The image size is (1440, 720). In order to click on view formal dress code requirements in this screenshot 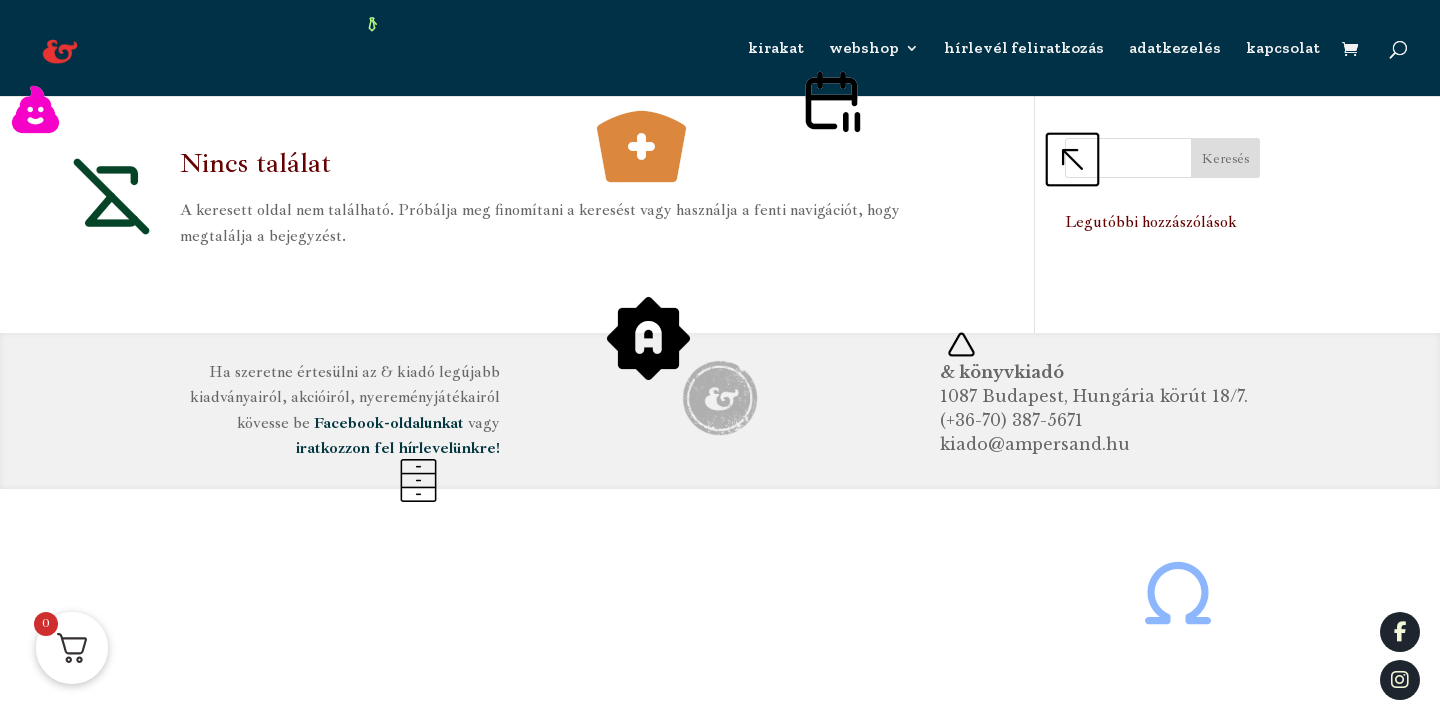, I will do `click(372, 24)`.